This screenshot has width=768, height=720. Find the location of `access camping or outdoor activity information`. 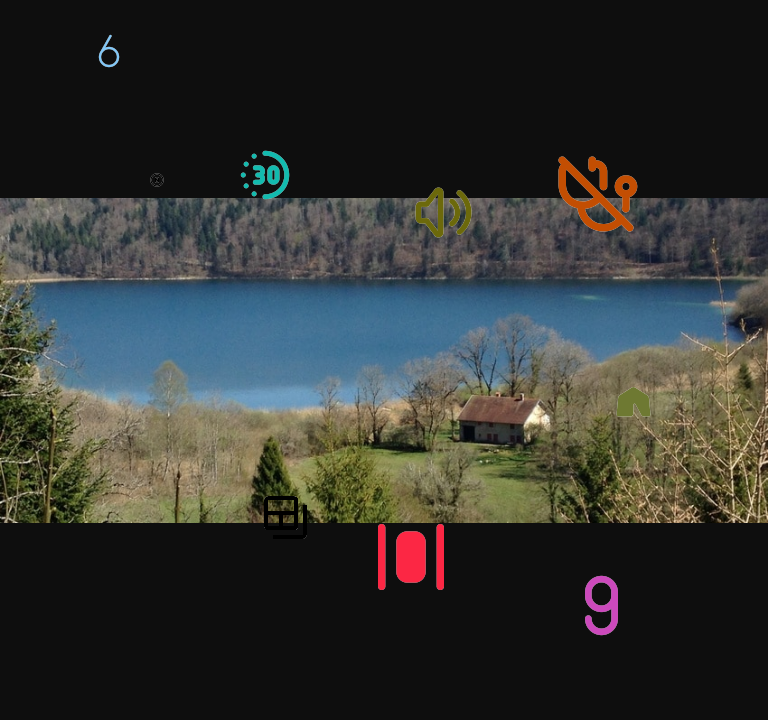

access camping or outdoor activity information is located at coordinates (633, 401).